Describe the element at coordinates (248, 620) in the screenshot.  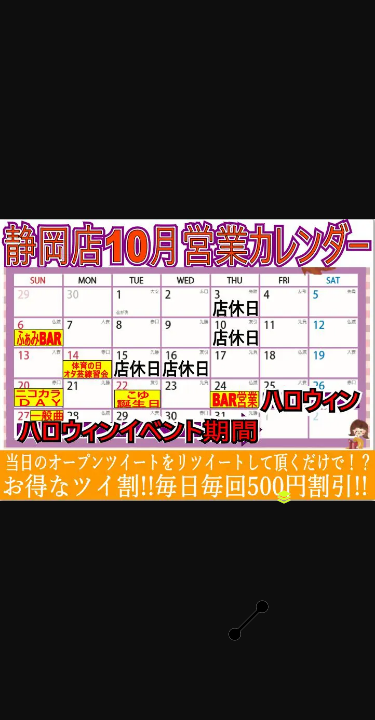
I see `draw a line between two points` at that location.